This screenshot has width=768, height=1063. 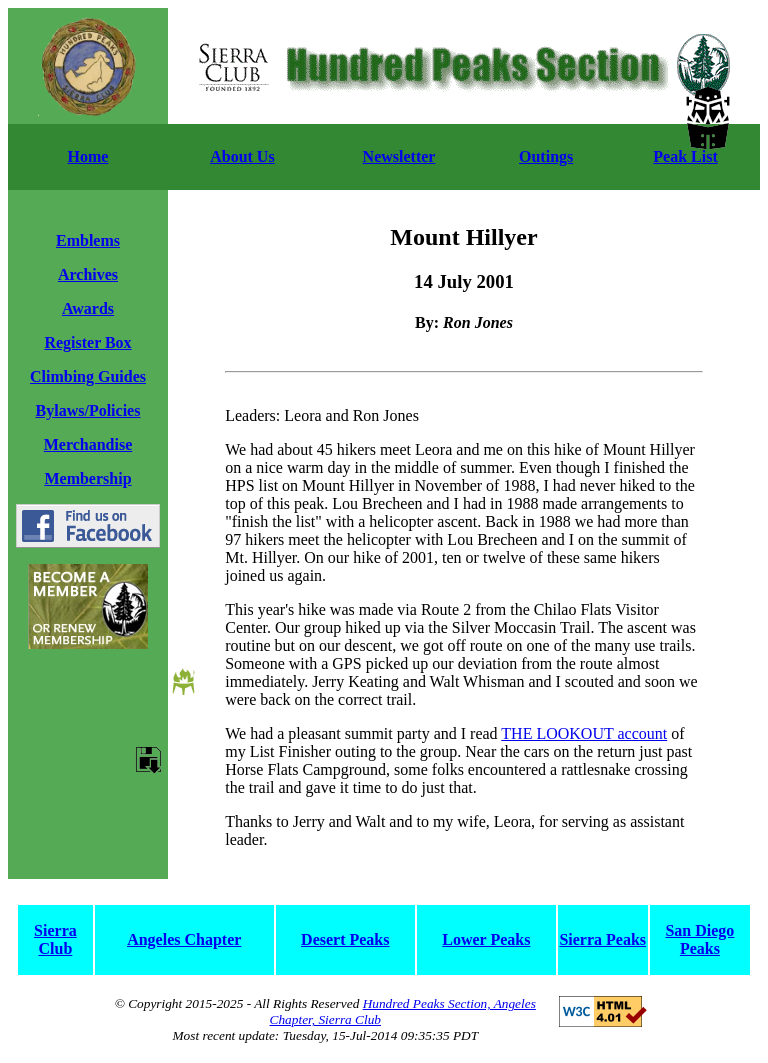 I want to click on select metal golem character or unit, so click(x=708, y=118).